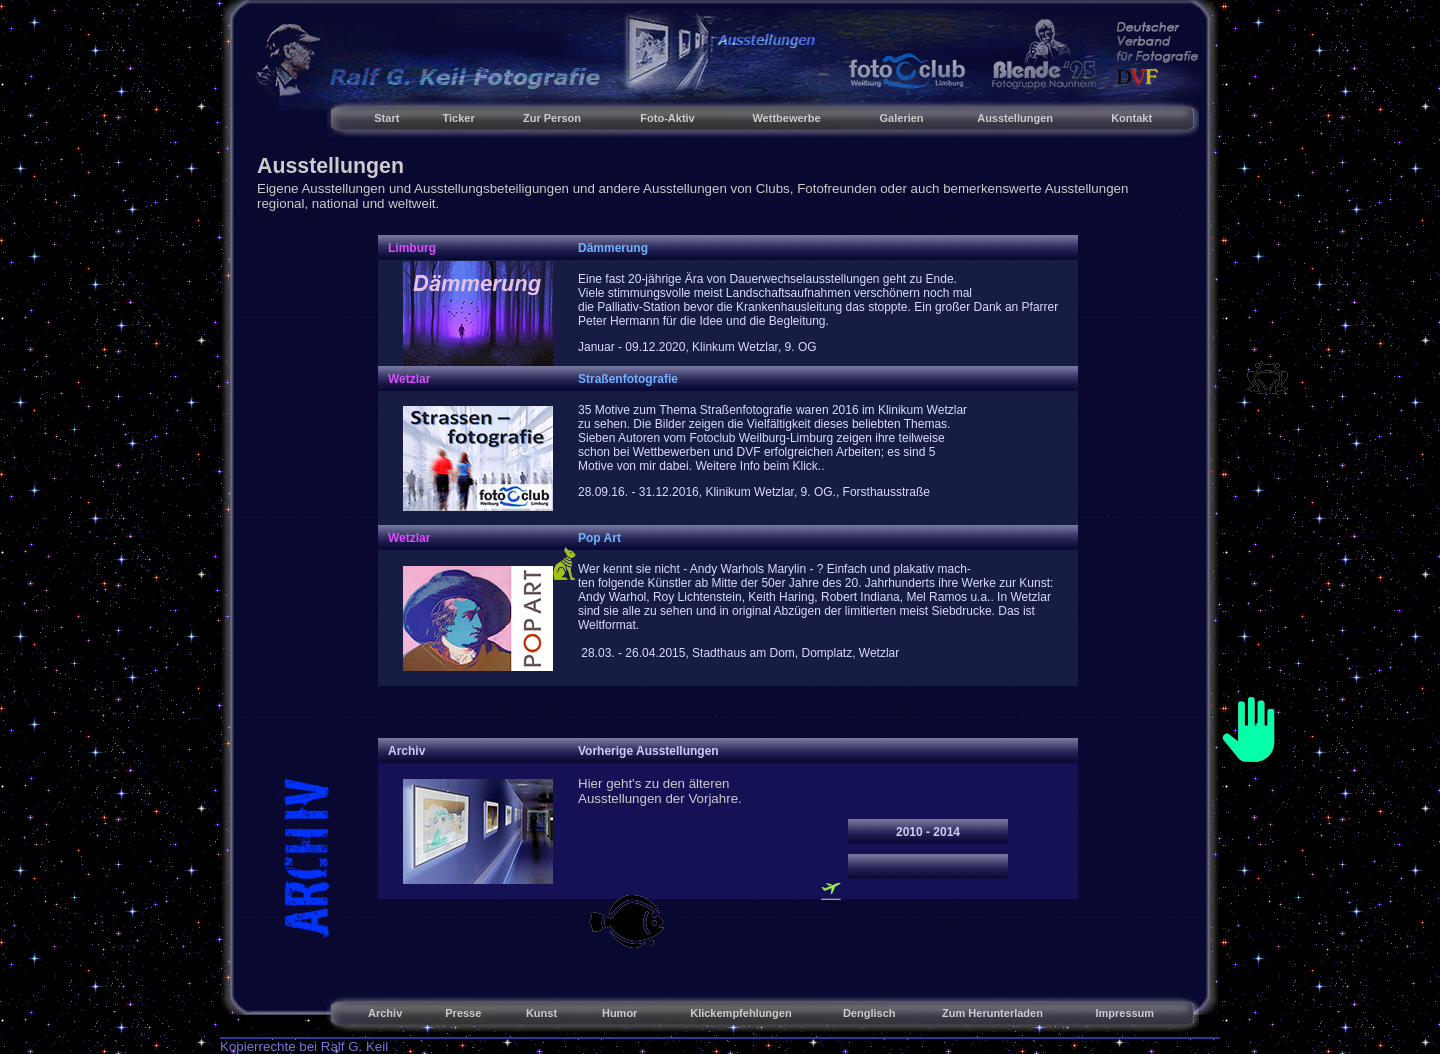  I want to click on access Egyptian mythology content or games, so click(564, 563).